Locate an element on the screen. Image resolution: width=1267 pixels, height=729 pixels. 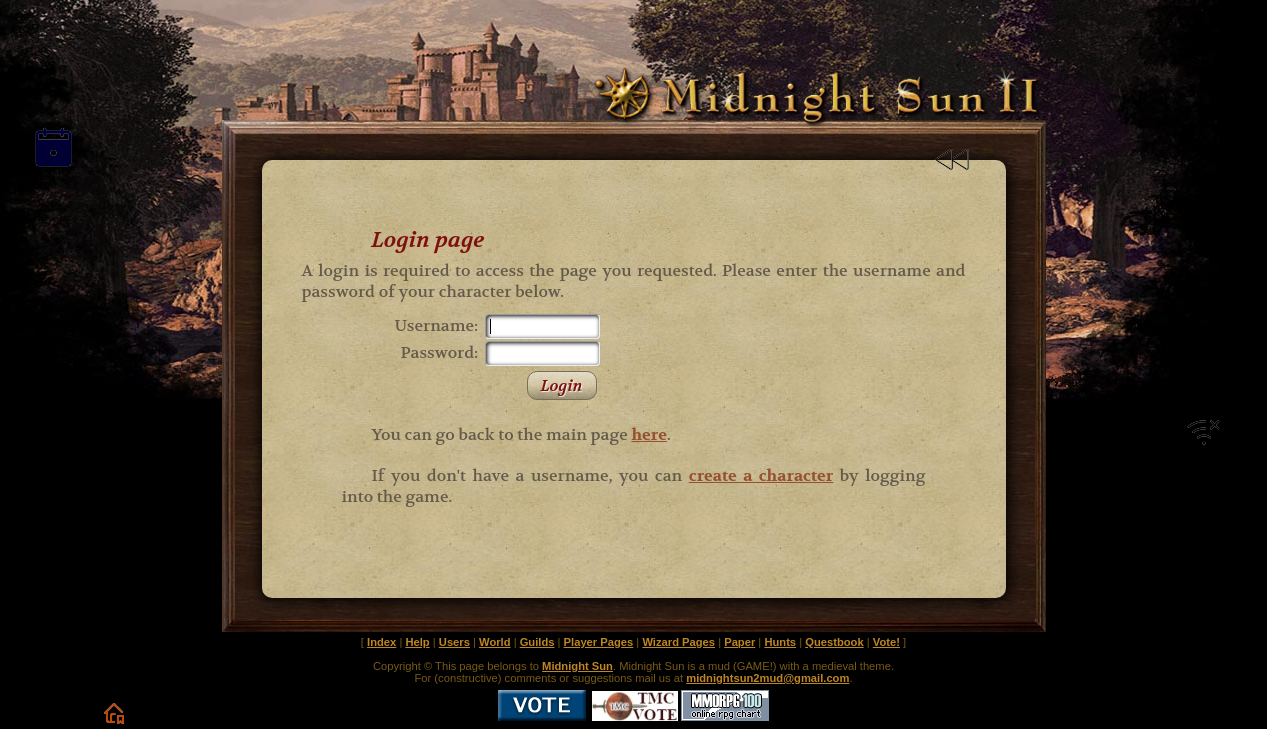
no wifi connection available is located at coordinates (1204, 432).